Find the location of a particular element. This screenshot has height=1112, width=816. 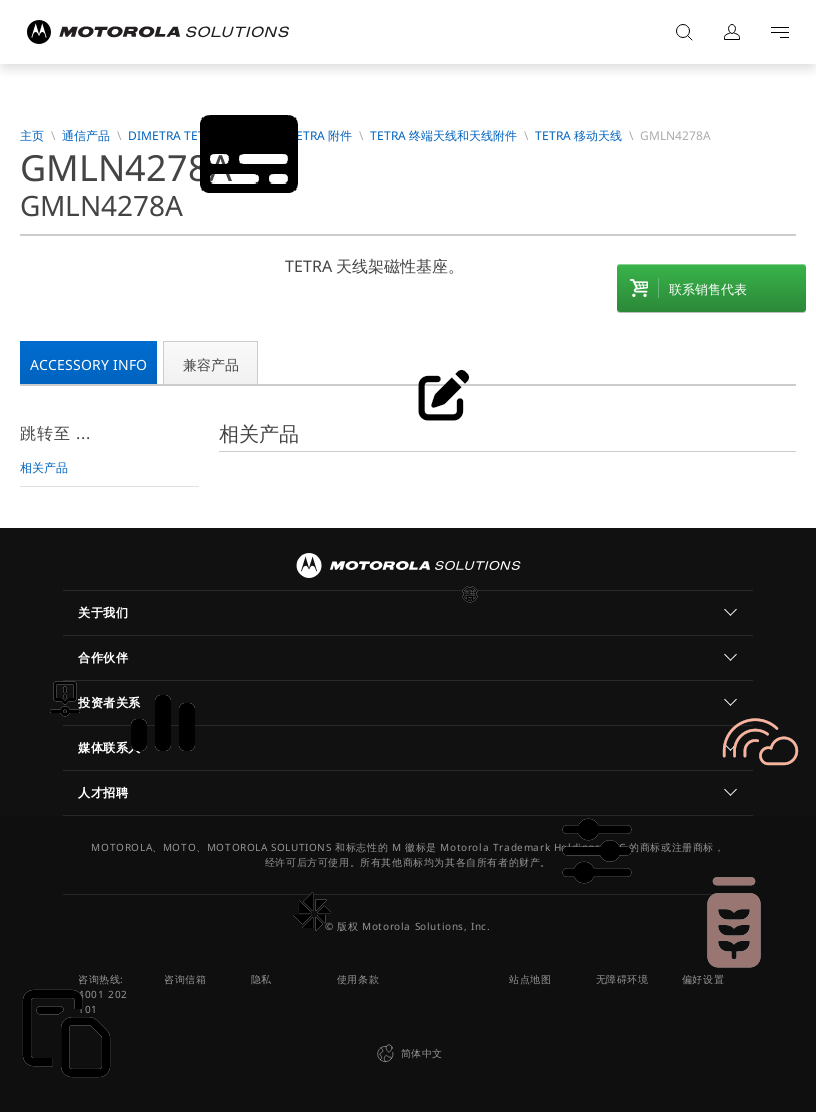

open files by pinwheel app is located at coordinates (312, 911).